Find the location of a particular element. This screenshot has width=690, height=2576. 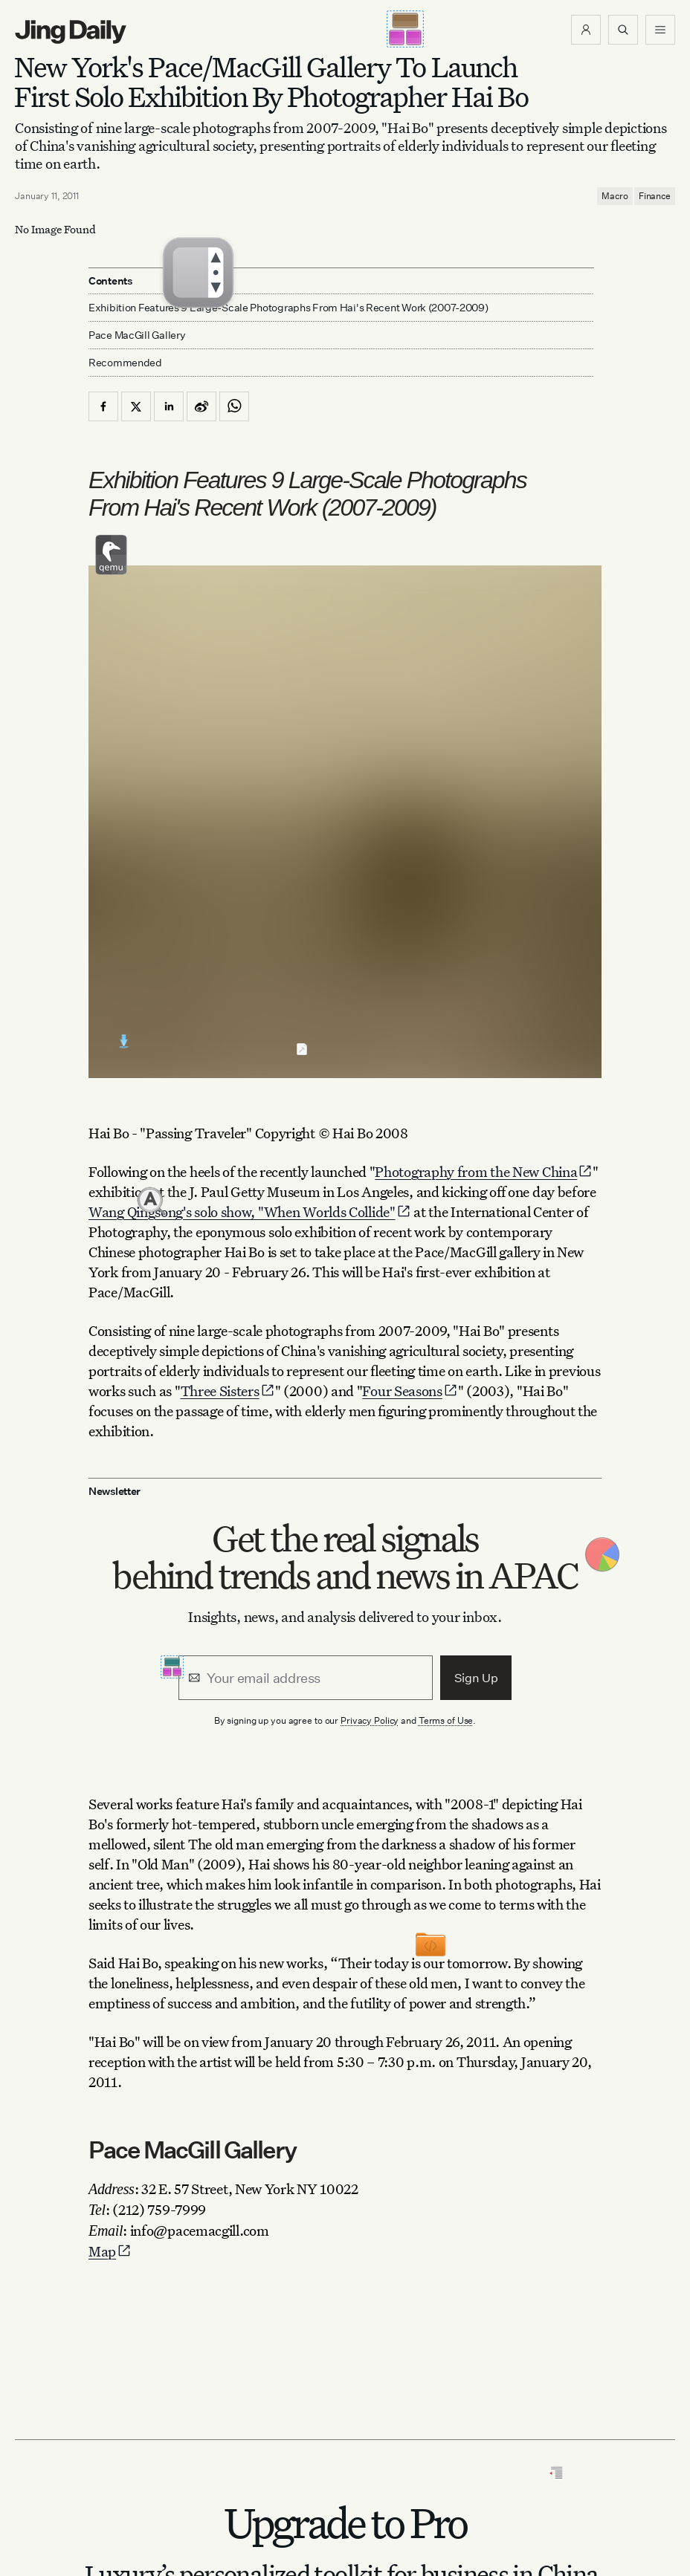

decrease text indentation is located at coordinates (556, 2473).